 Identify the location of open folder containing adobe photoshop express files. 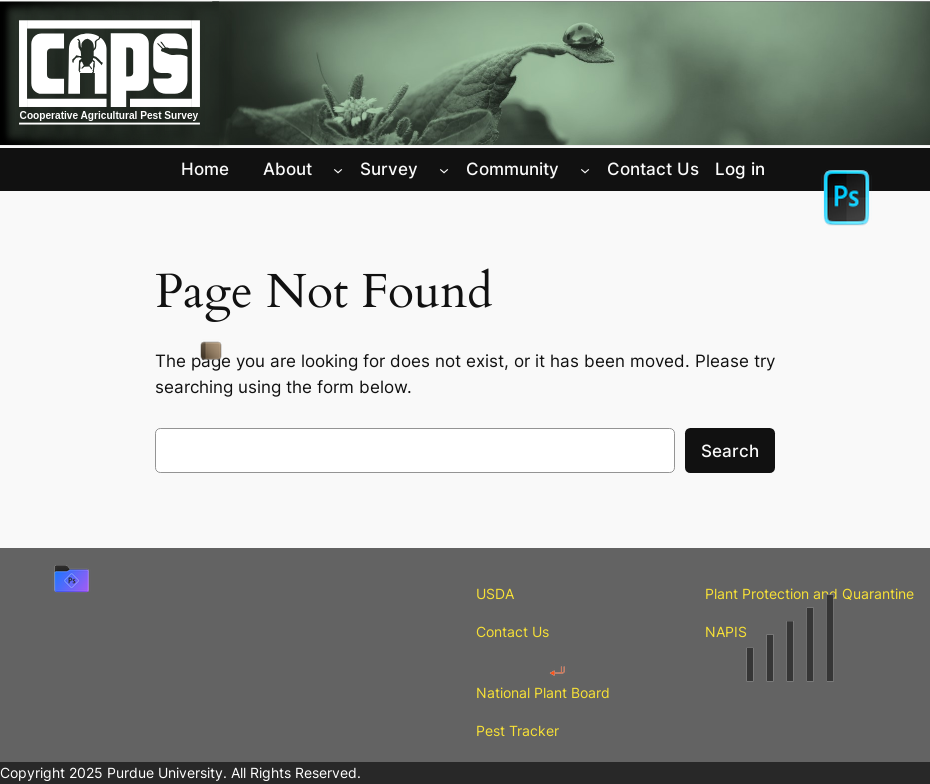
(71, 579).